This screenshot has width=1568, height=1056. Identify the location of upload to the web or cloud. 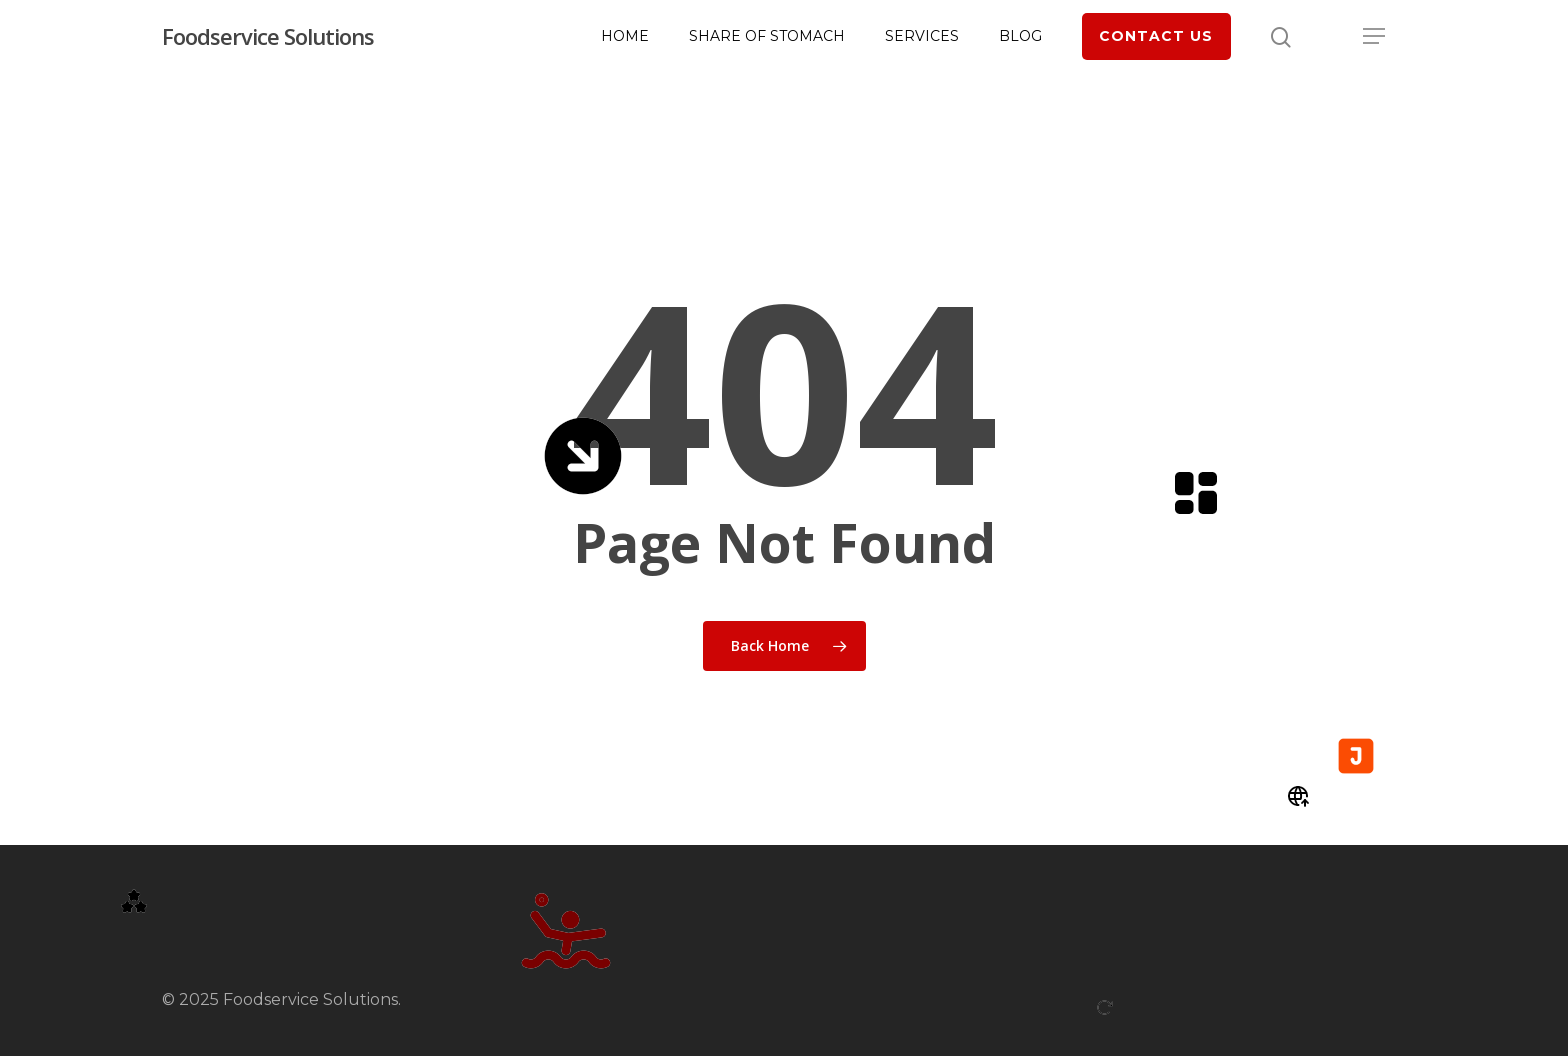
(1298, 796).